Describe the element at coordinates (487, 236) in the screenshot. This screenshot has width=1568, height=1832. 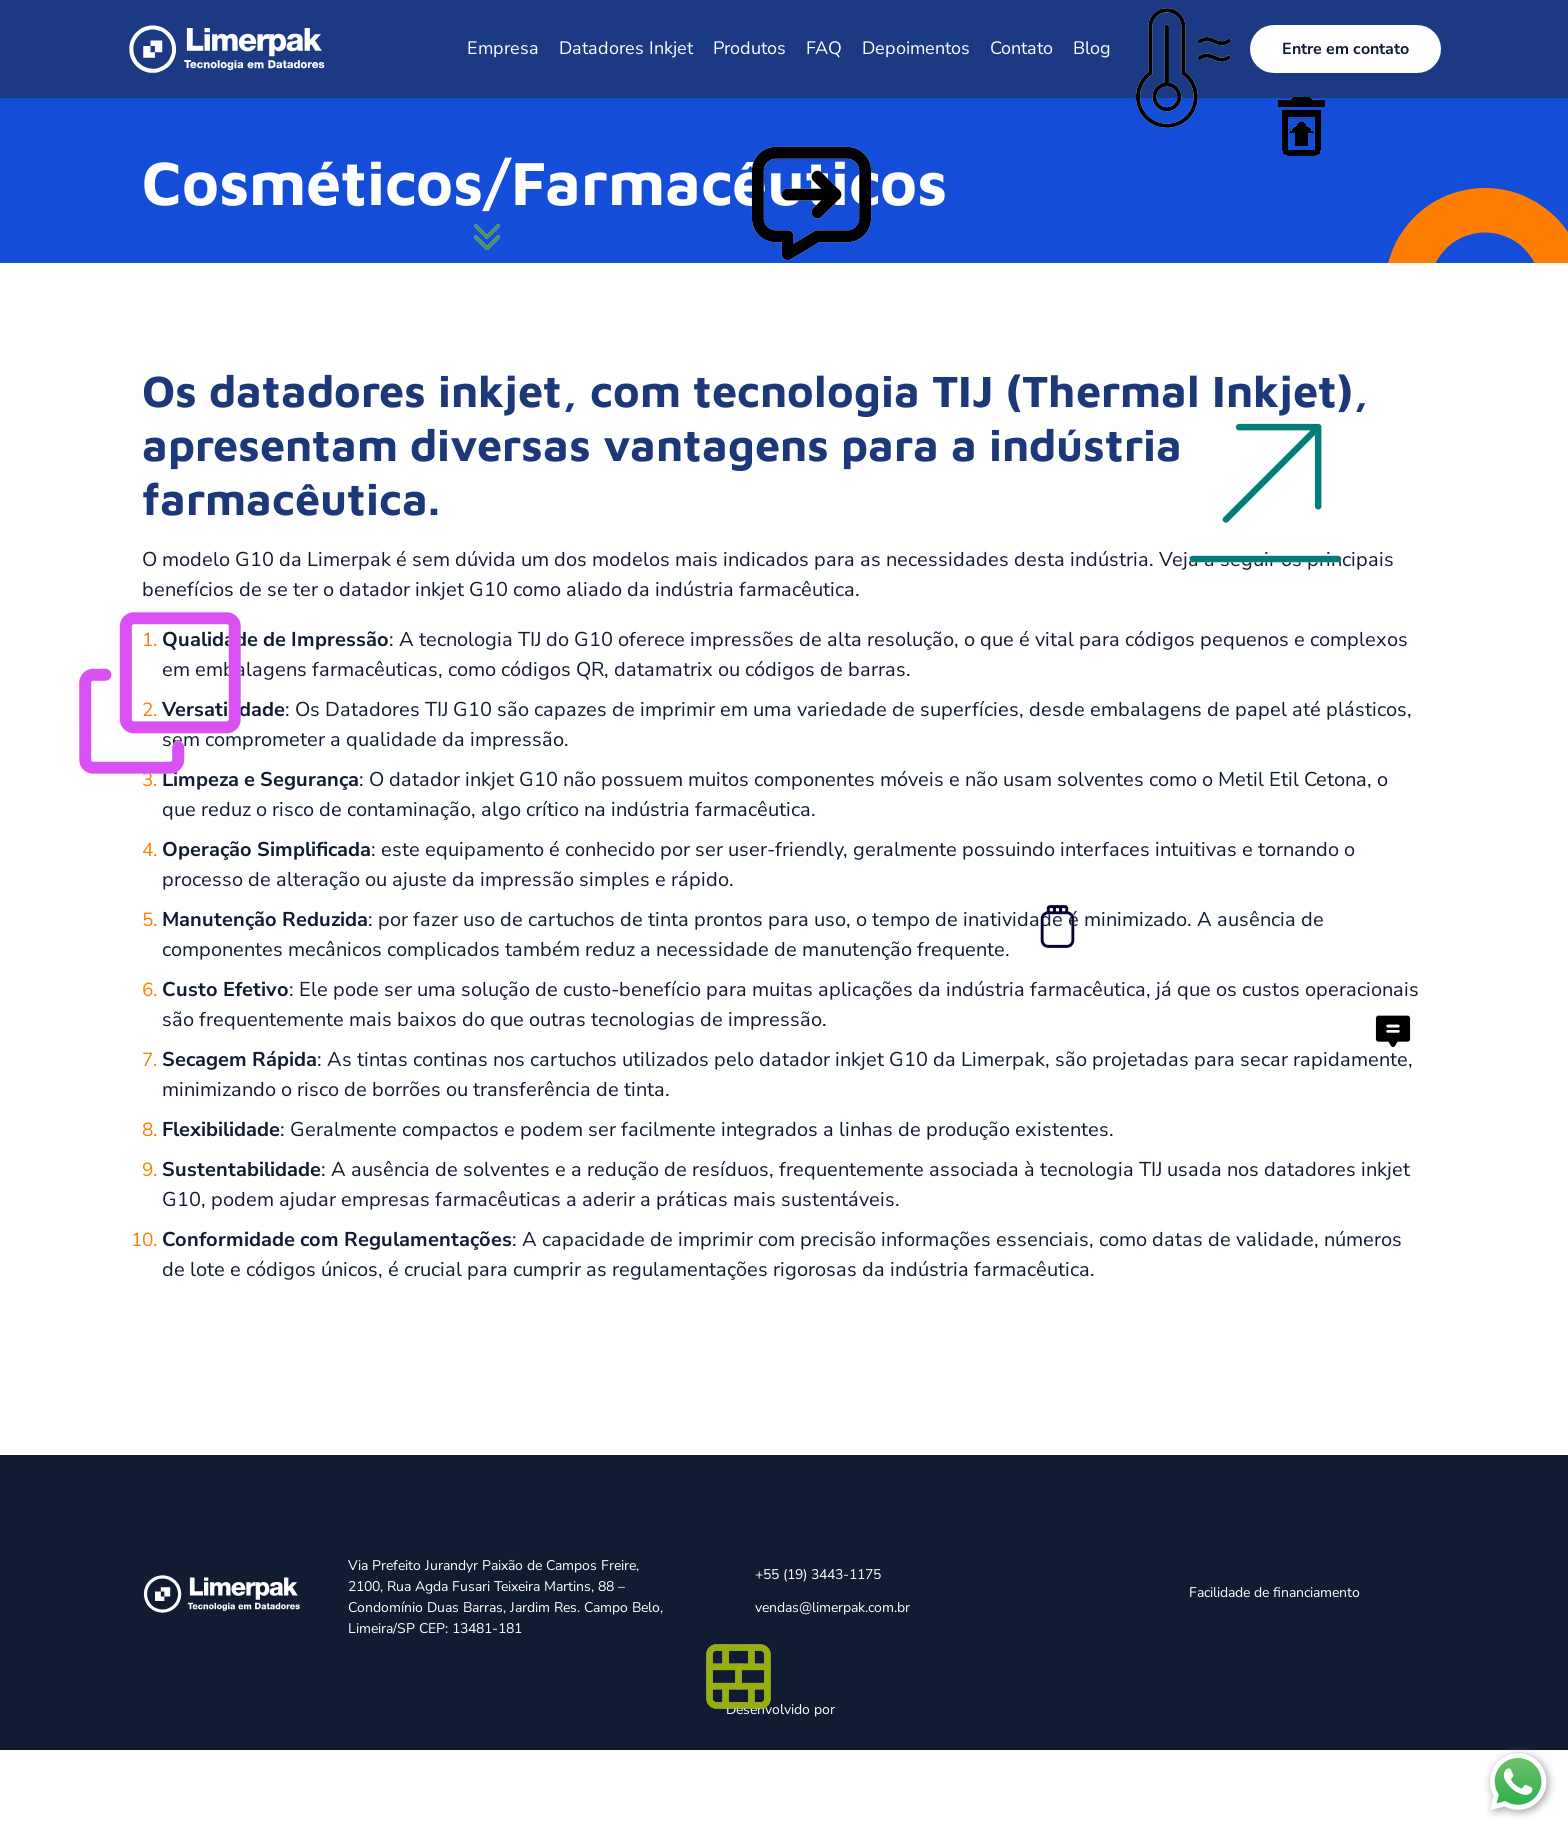
I see `expand content or show more items below` at that location.